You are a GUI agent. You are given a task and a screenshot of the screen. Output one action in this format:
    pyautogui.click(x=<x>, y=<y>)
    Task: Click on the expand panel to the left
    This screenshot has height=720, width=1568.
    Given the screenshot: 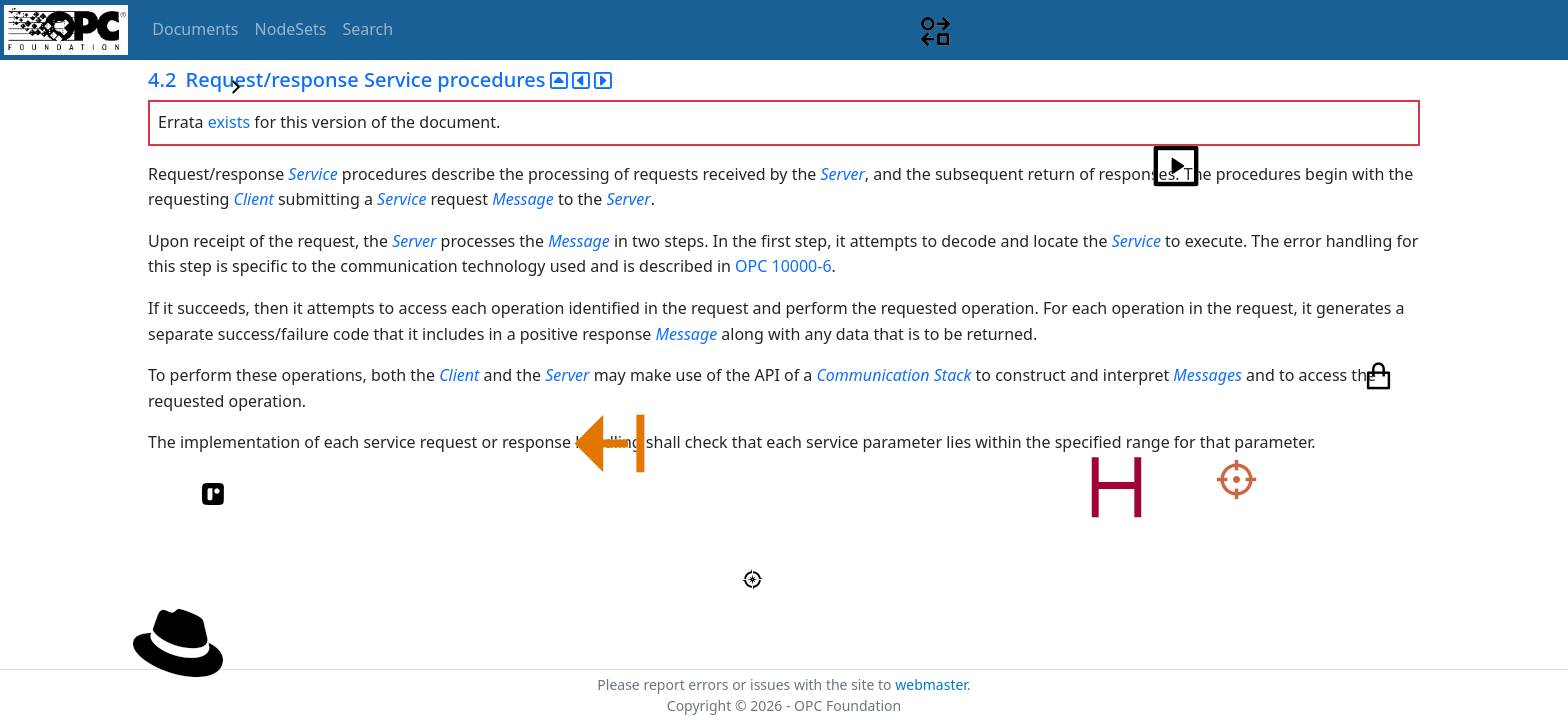 What is the action you would take?
    pyautogui.click(x=611, y=443)
    